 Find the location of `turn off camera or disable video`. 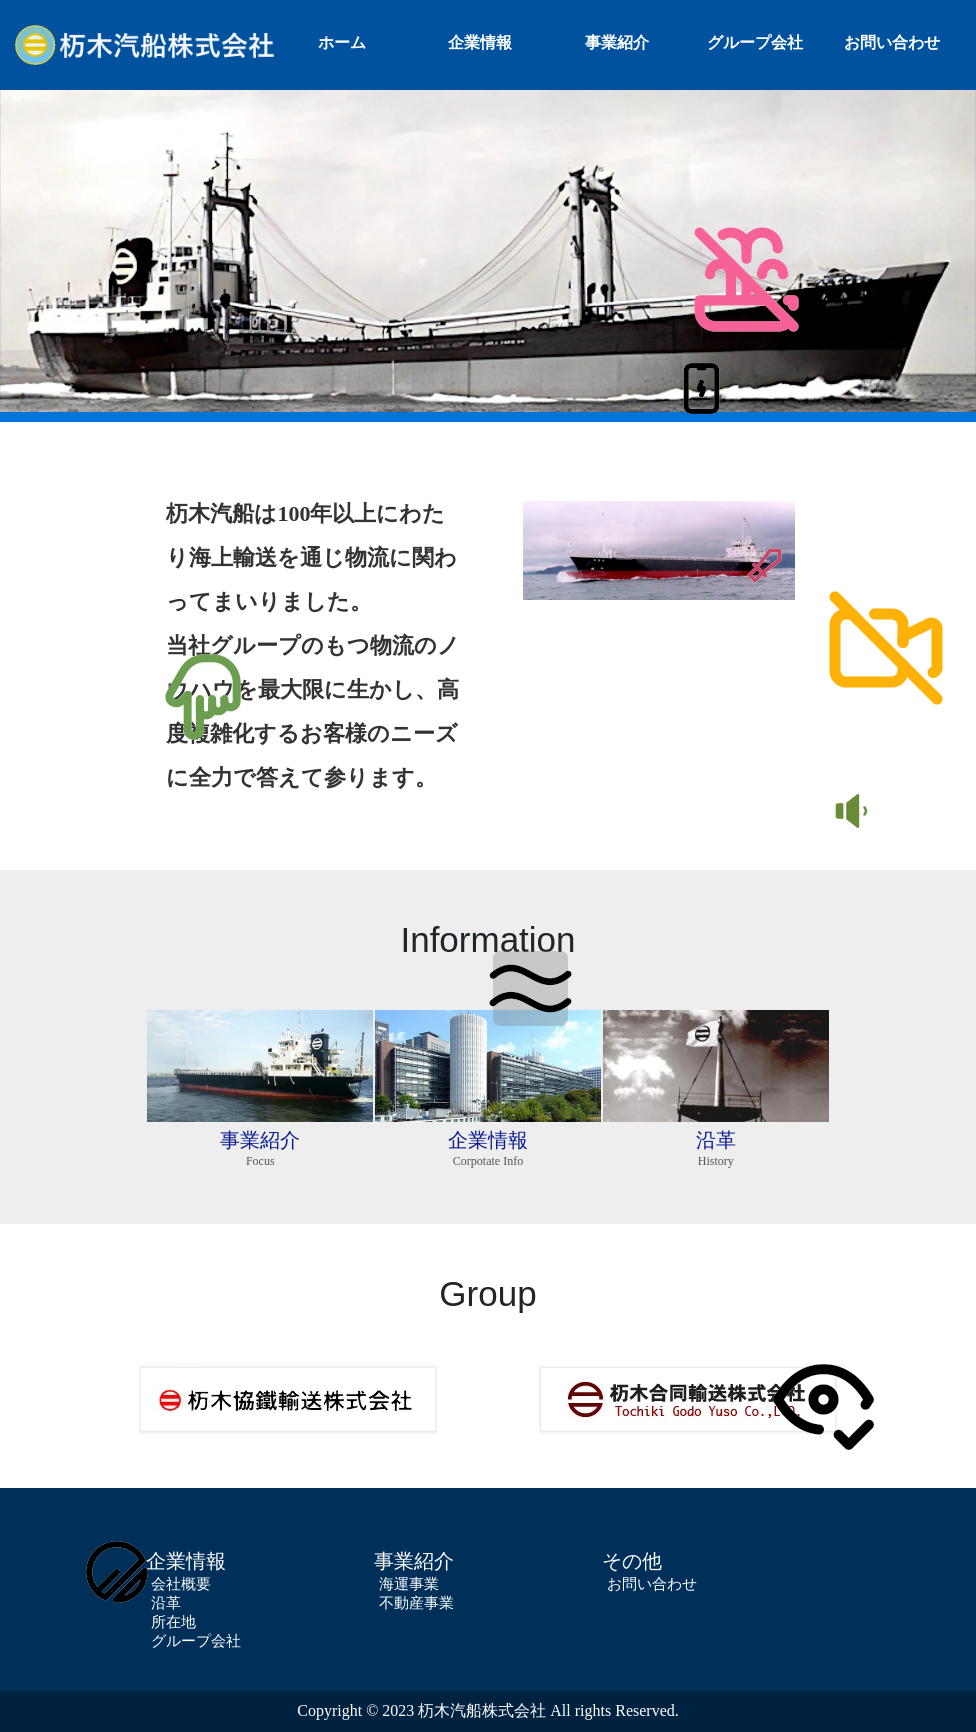

turn off camera or disable video is located at coordinates (886, 648).